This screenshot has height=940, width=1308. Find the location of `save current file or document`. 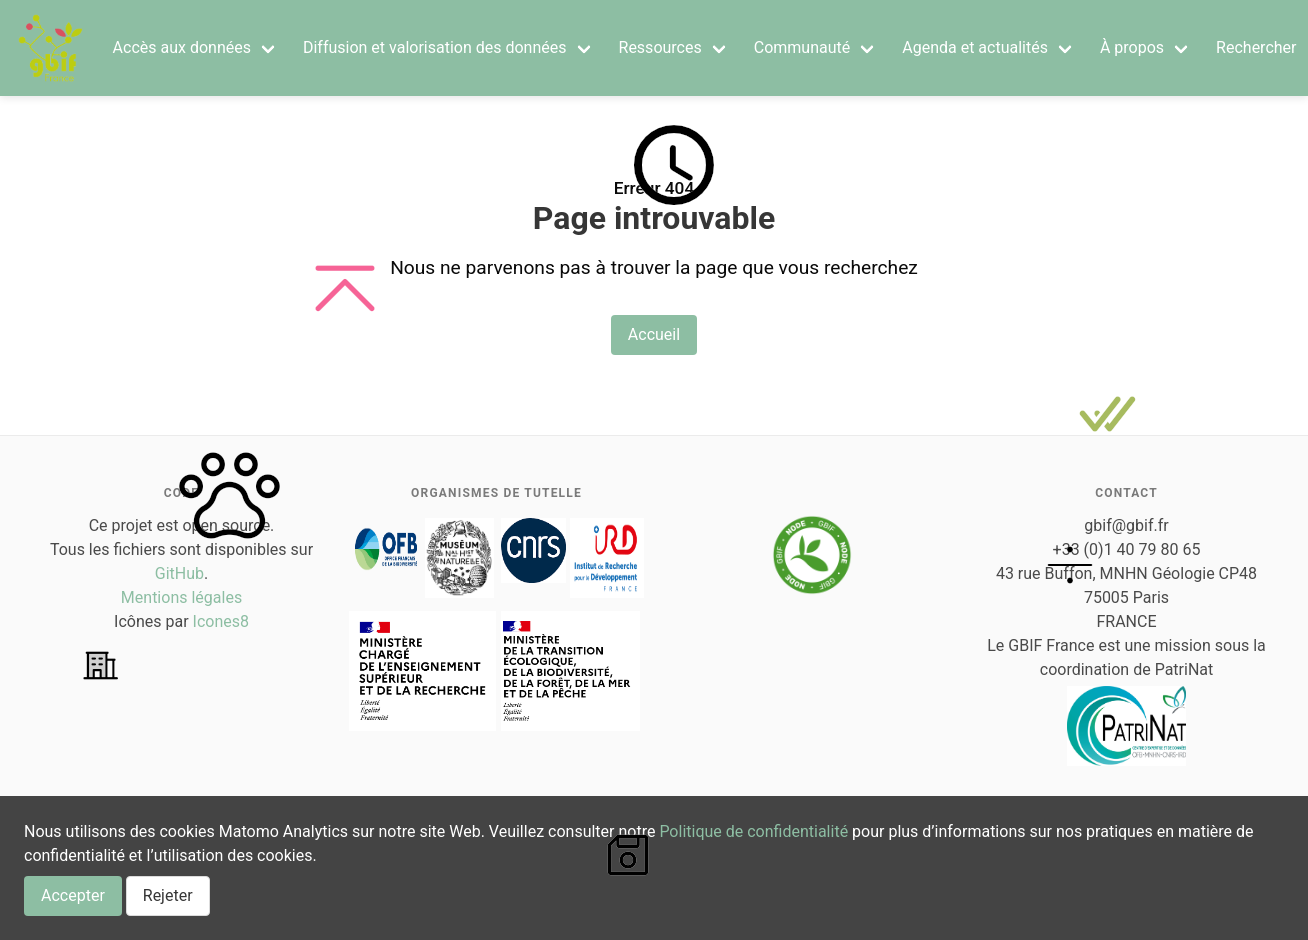

save current file or document is located at coordinates (628, 855).